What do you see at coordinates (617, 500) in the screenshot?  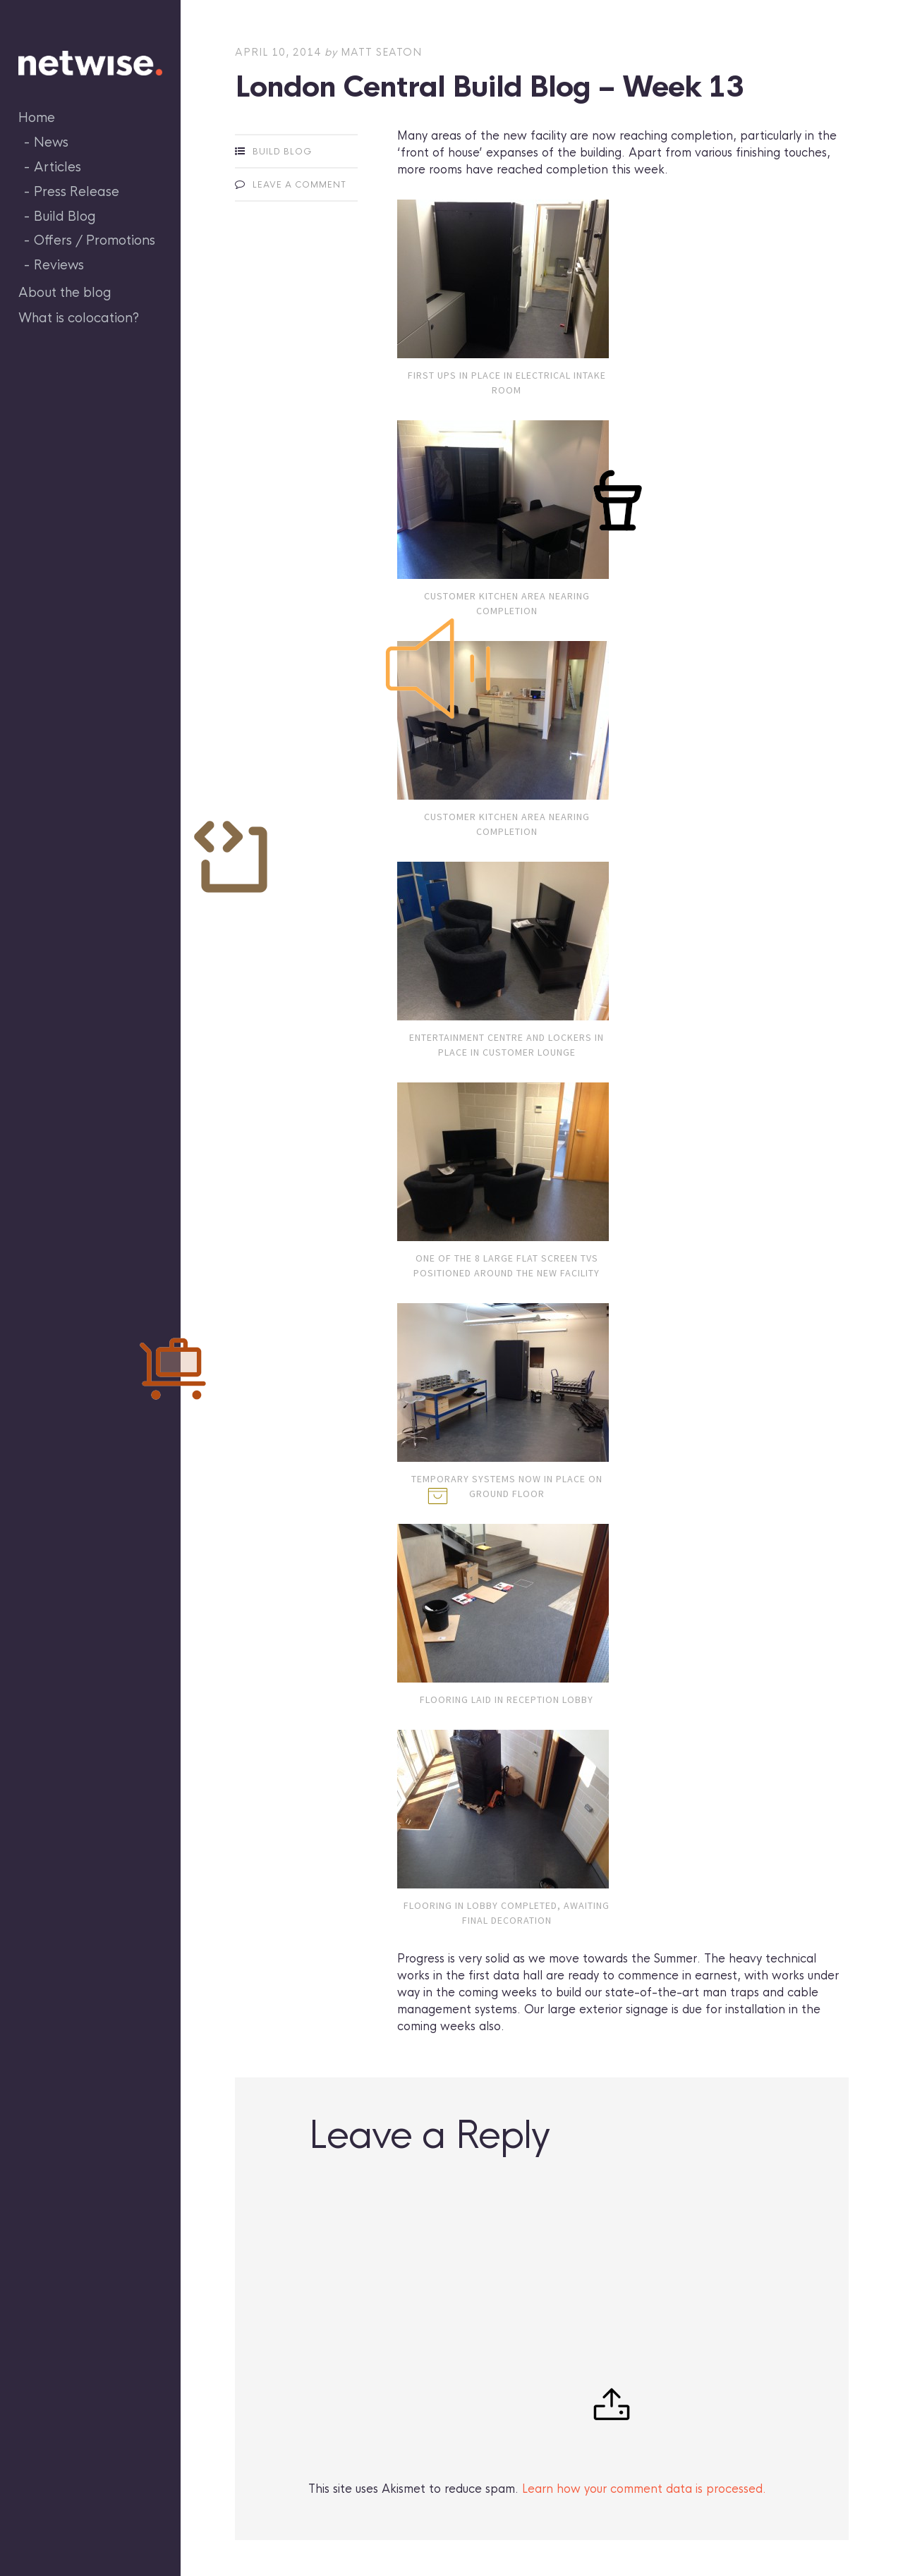 I see `view speaker or presentation podium` at bounding box center [617, 500].